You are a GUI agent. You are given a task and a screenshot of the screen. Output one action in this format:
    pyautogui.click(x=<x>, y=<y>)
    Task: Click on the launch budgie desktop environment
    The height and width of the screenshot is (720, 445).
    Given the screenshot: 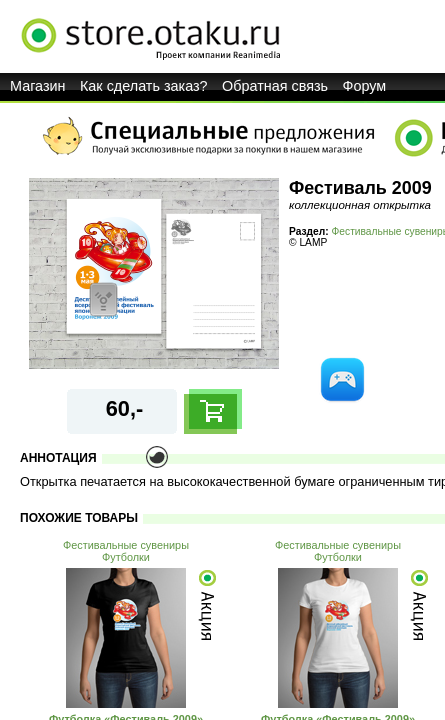 What is the action you would take?
    pyautogui.click(x=157, y=457)
    